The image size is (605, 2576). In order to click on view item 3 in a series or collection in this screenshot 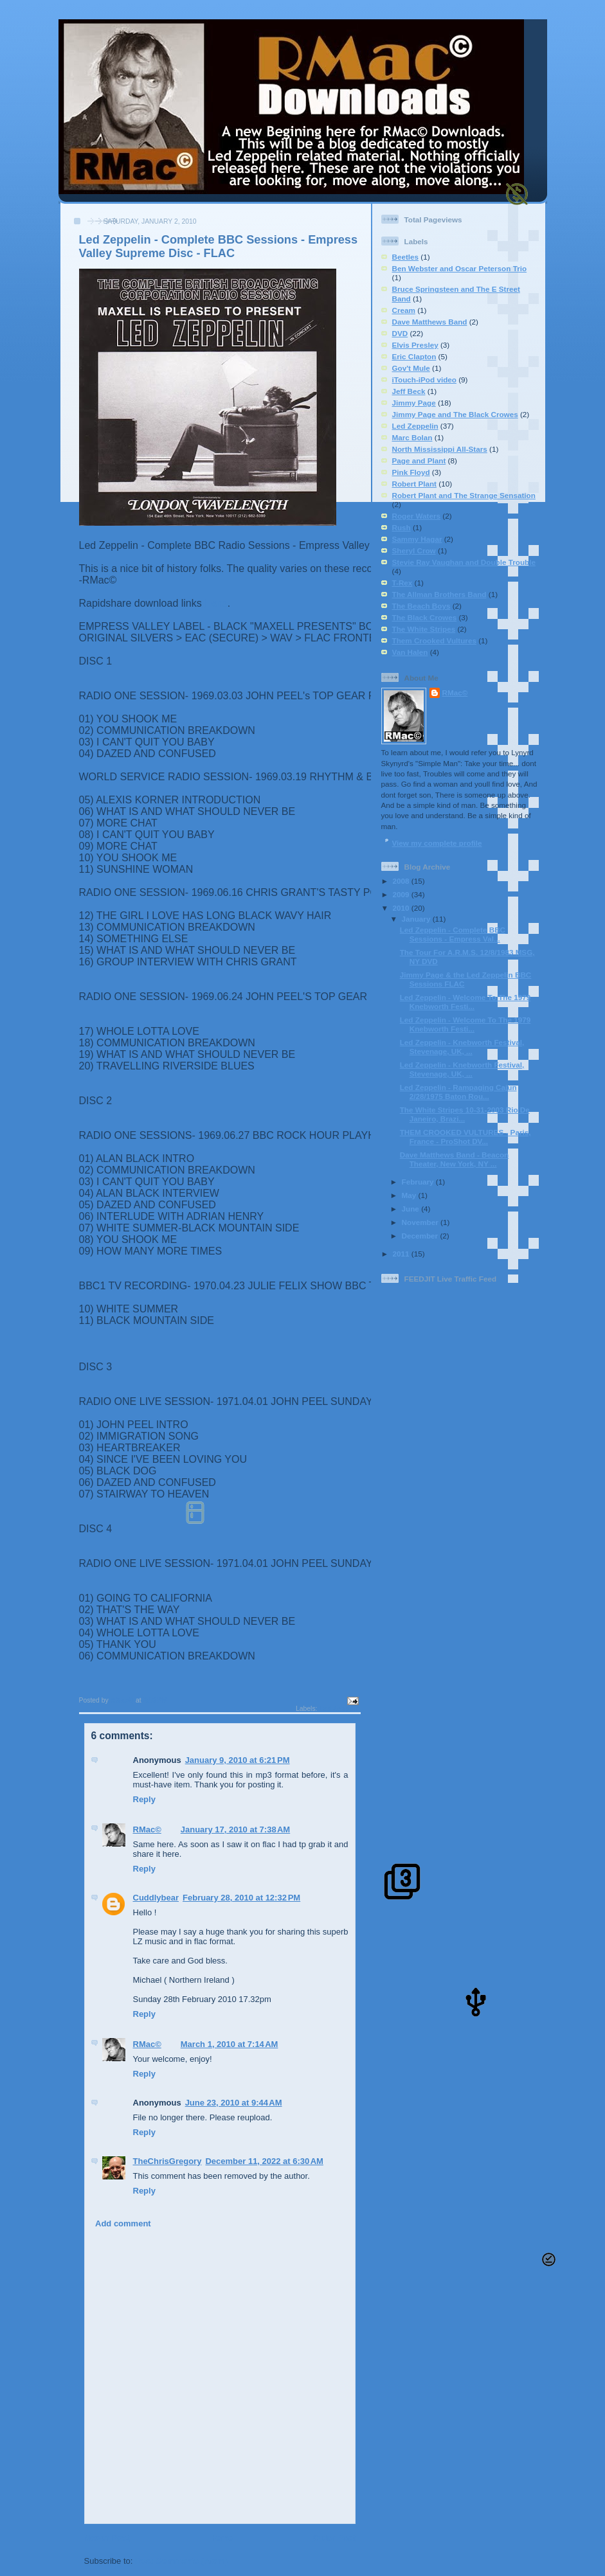, I will do `click(402, 1881)`.